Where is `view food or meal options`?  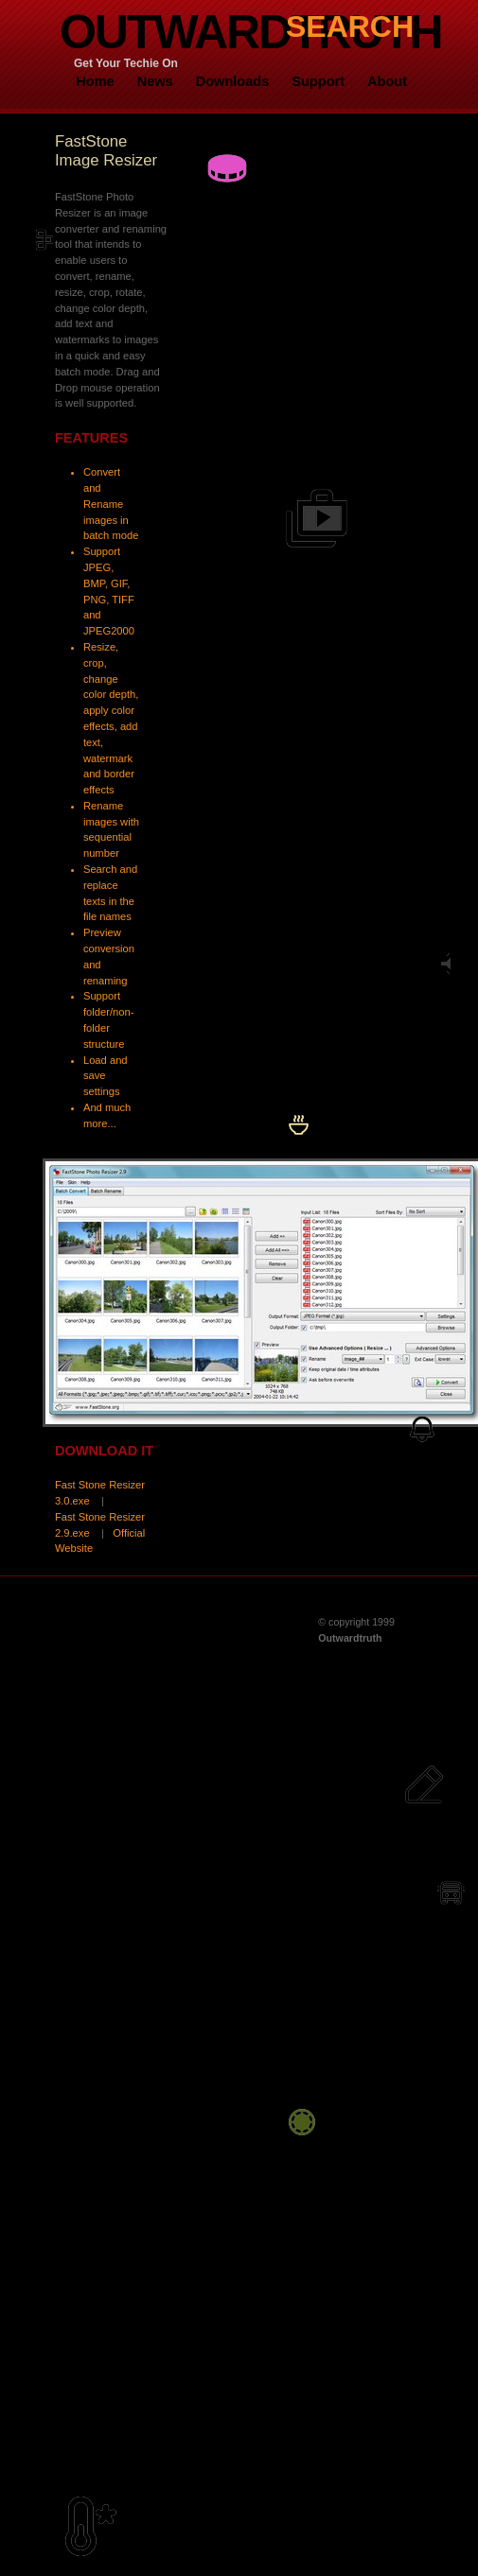
view food or meal options is located at coordinates (298, 1124).